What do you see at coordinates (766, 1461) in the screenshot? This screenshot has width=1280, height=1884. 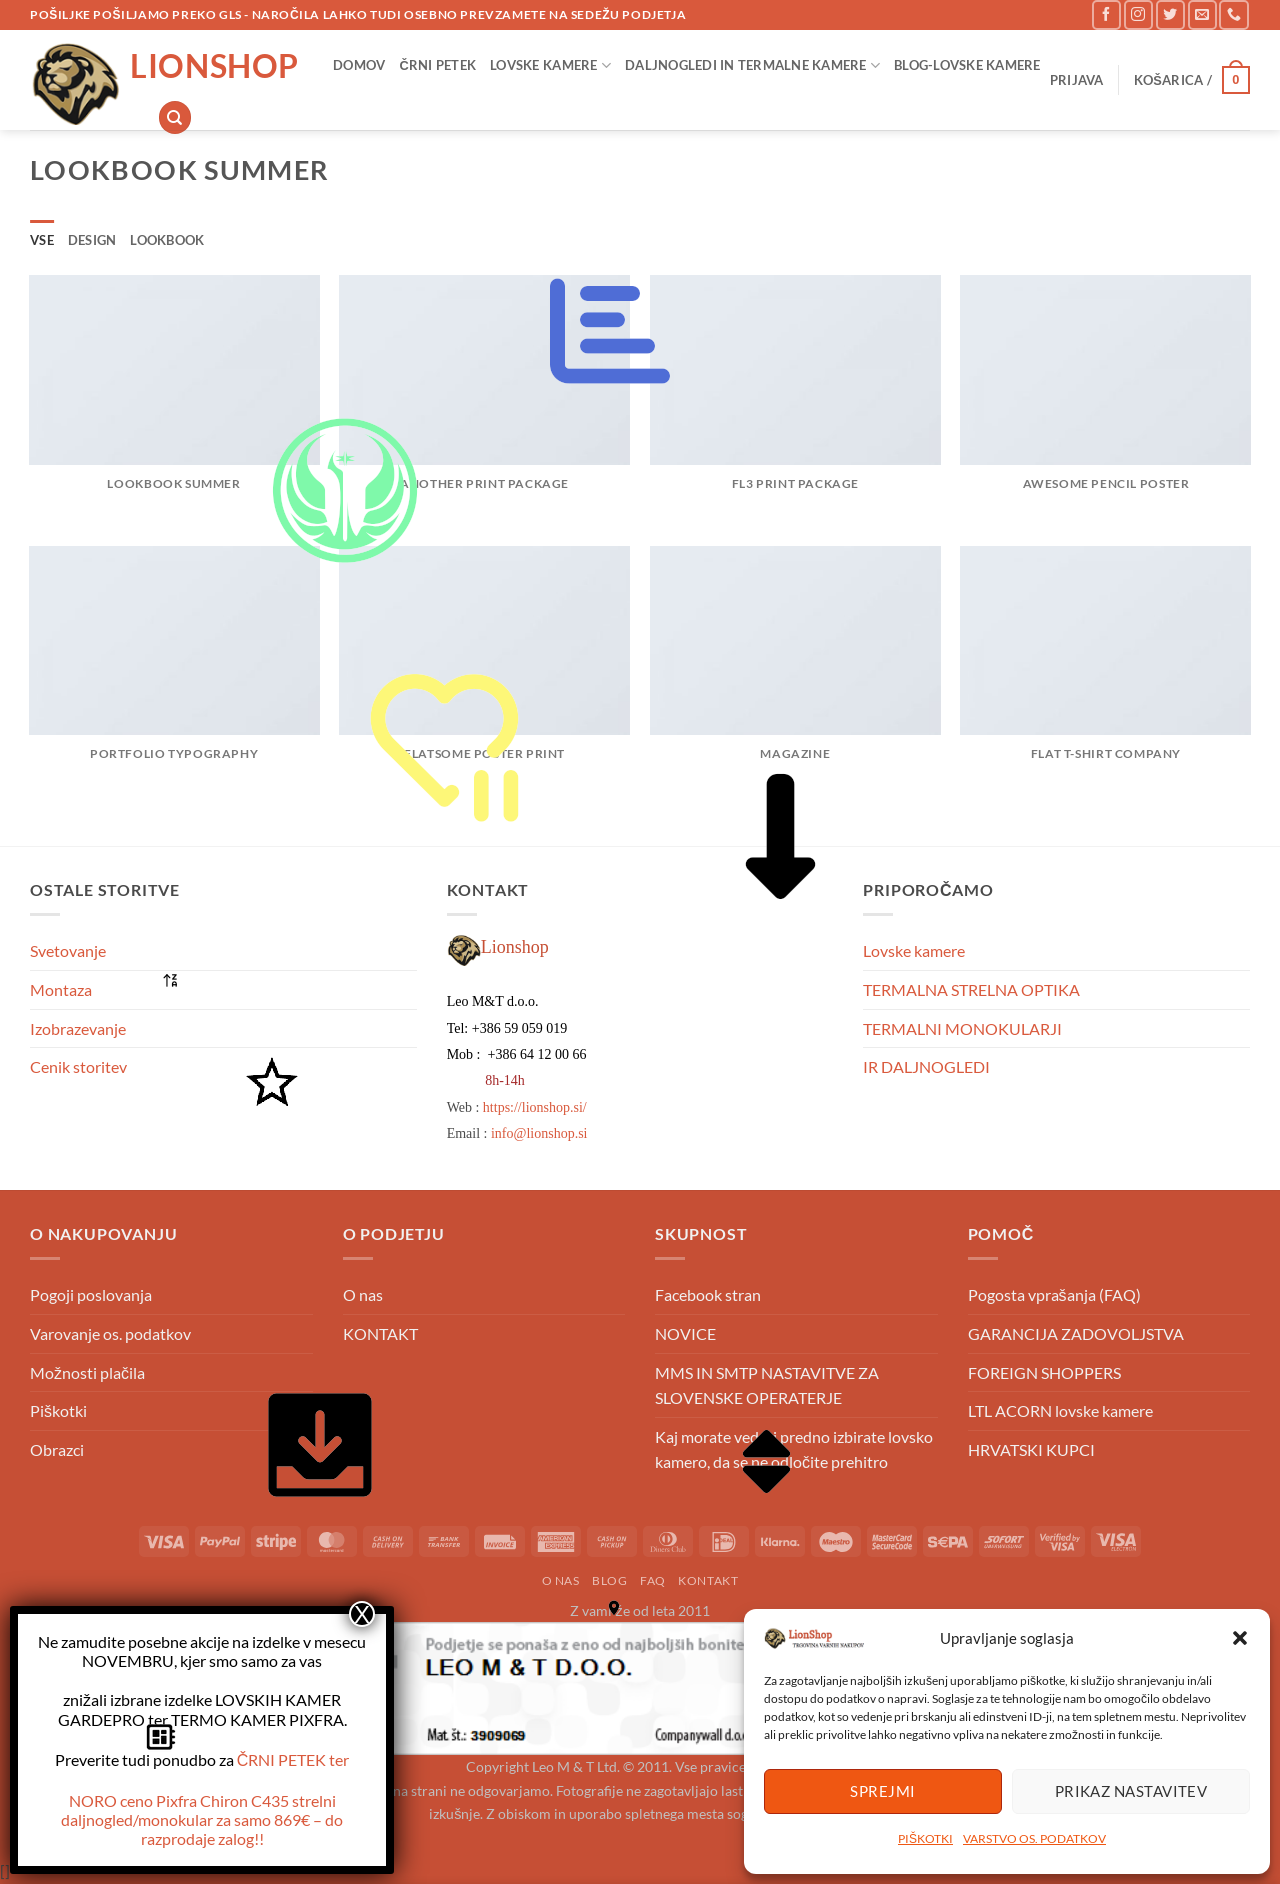 I see `sort items in no particular order` at bounding box center [766, 1461].